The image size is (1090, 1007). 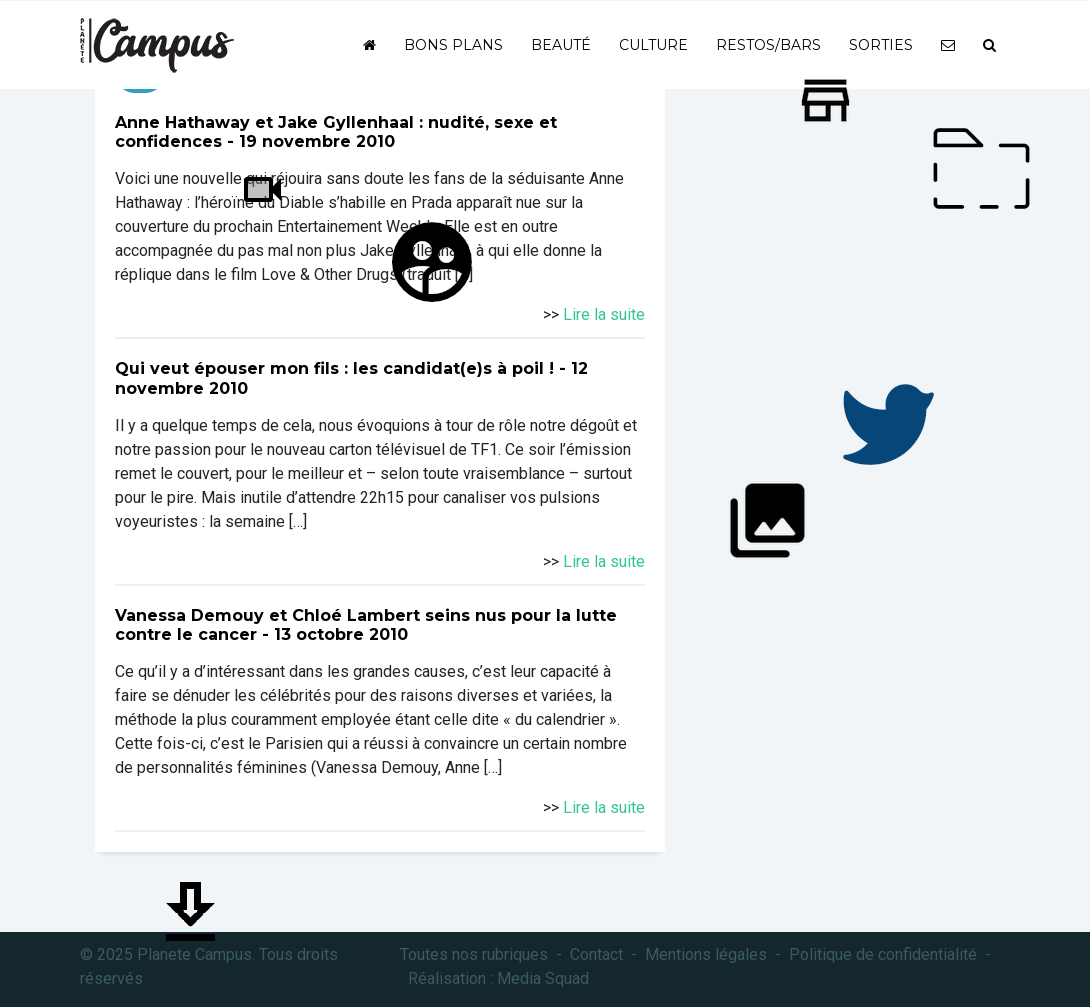 I want to click on download a file, so click(x=190, y=913).